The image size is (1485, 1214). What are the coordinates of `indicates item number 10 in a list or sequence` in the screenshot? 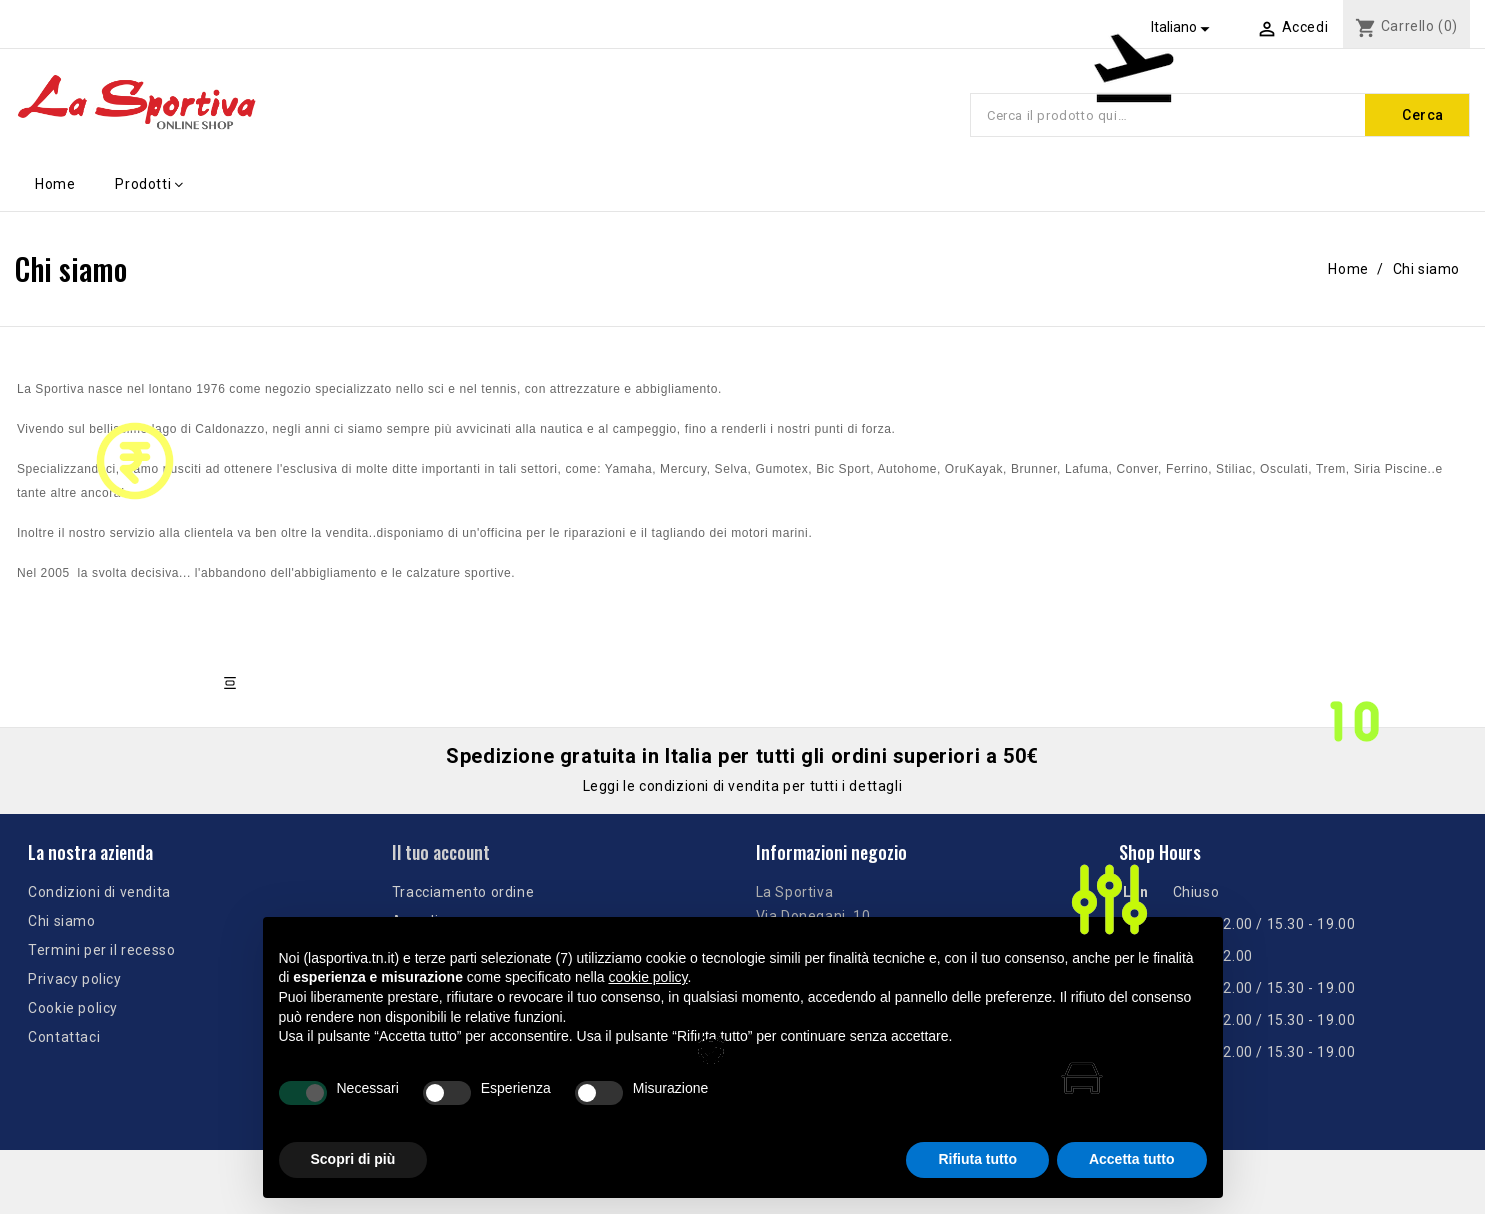 It's located at (1350, 721).